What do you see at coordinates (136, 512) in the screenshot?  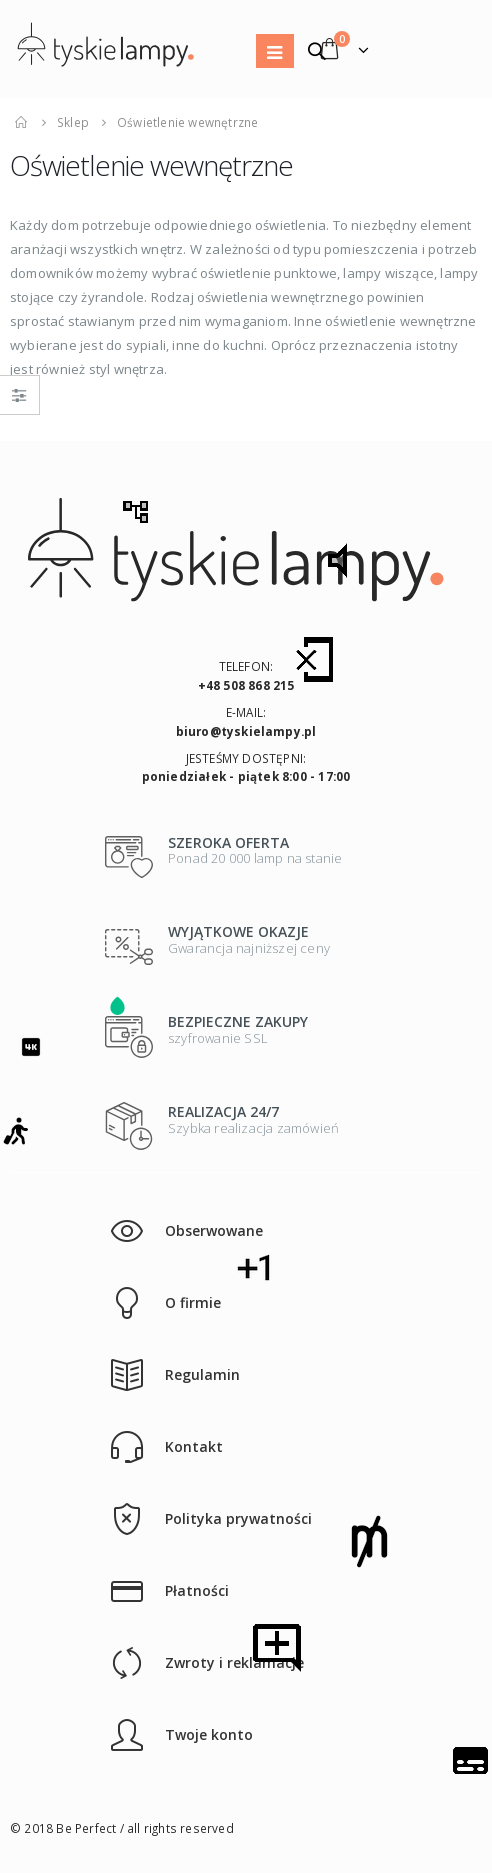 I see `view organizational hierarchy or structure` at bounding box center [136, 512].